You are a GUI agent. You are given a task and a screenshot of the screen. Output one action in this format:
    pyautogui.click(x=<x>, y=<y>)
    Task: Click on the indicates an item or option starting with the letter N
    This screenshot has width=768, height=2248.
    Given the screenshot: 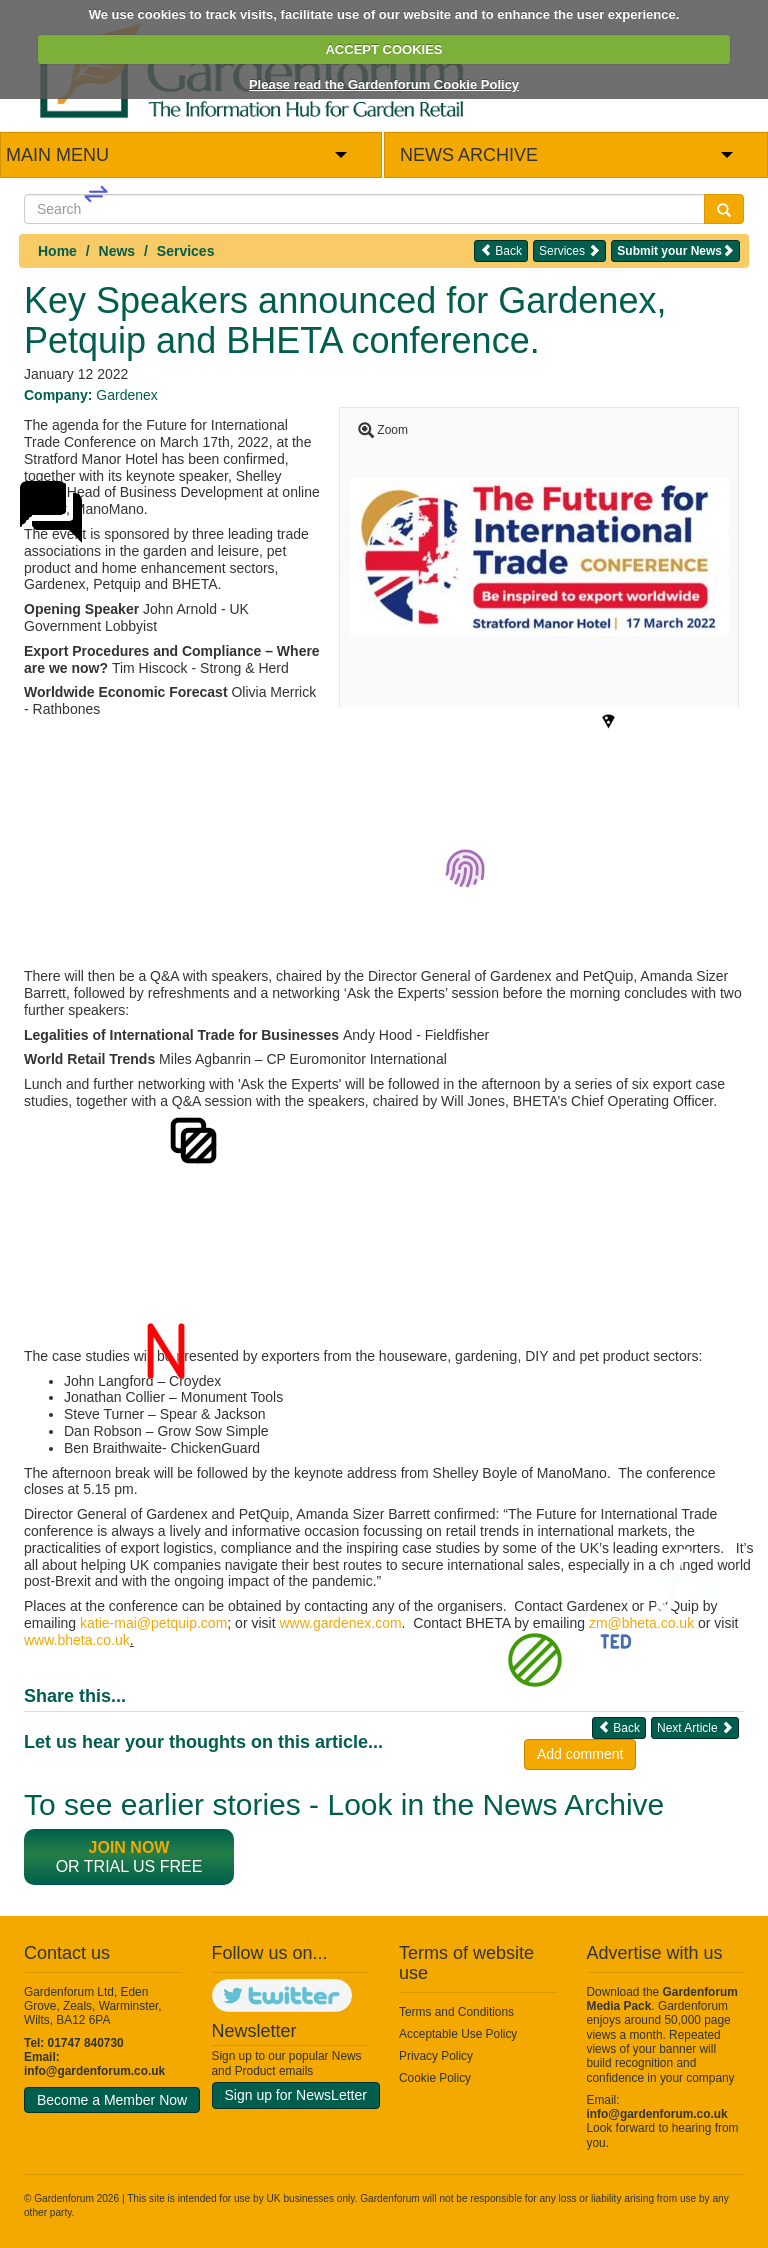 What is the action you would take?
    pyautogui.click(x=166, y=1351)
    